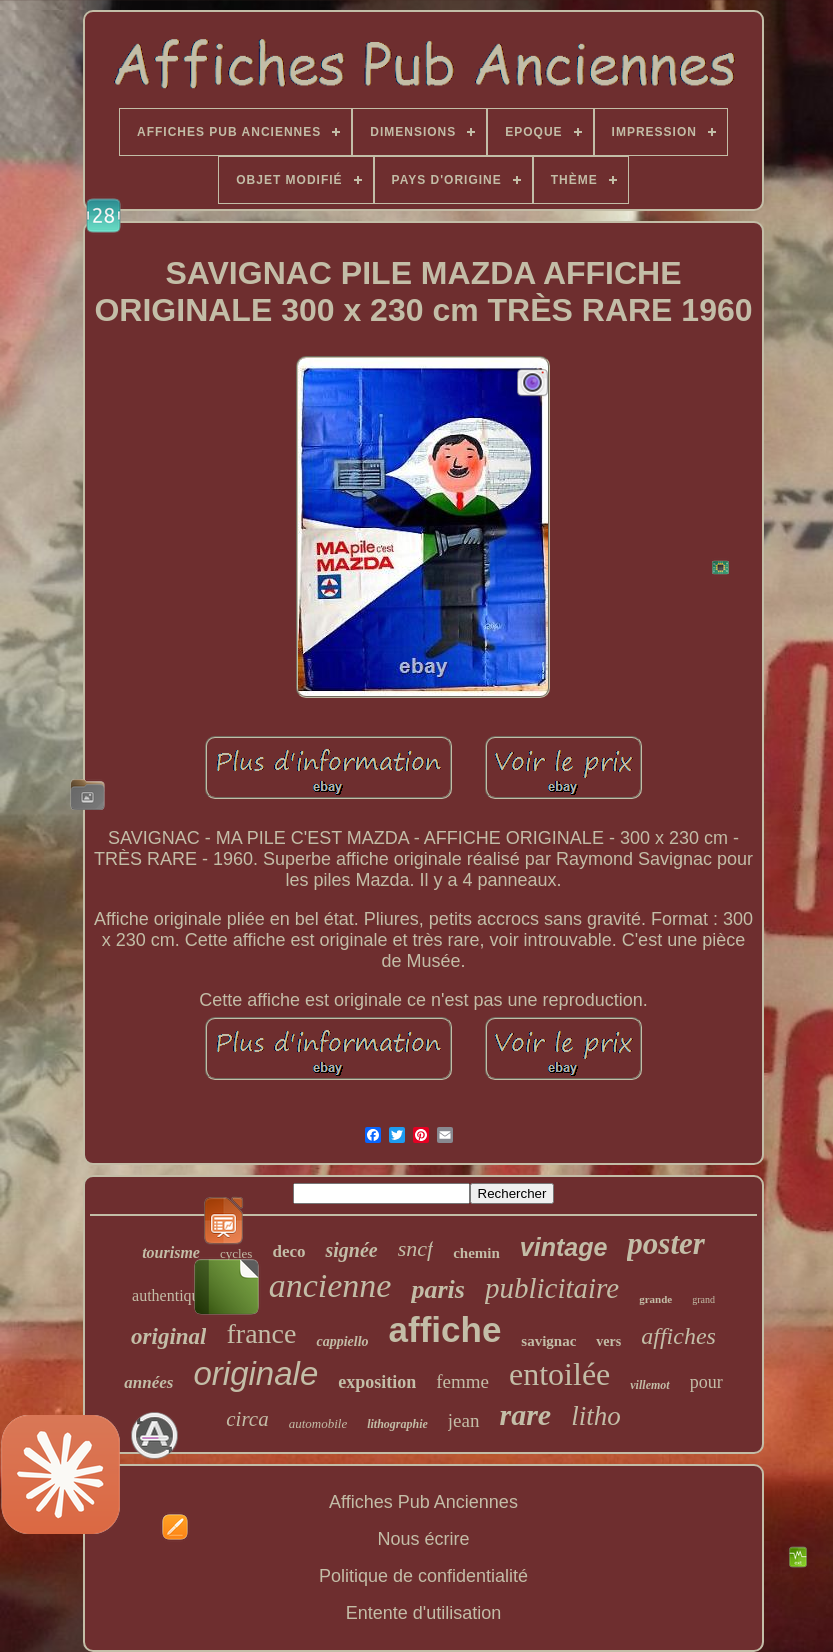  What do you see at coordinates (60, 1474) in the screenshot?
I see `open the Claude AI assistant app` at bounding box center [60, 1474].